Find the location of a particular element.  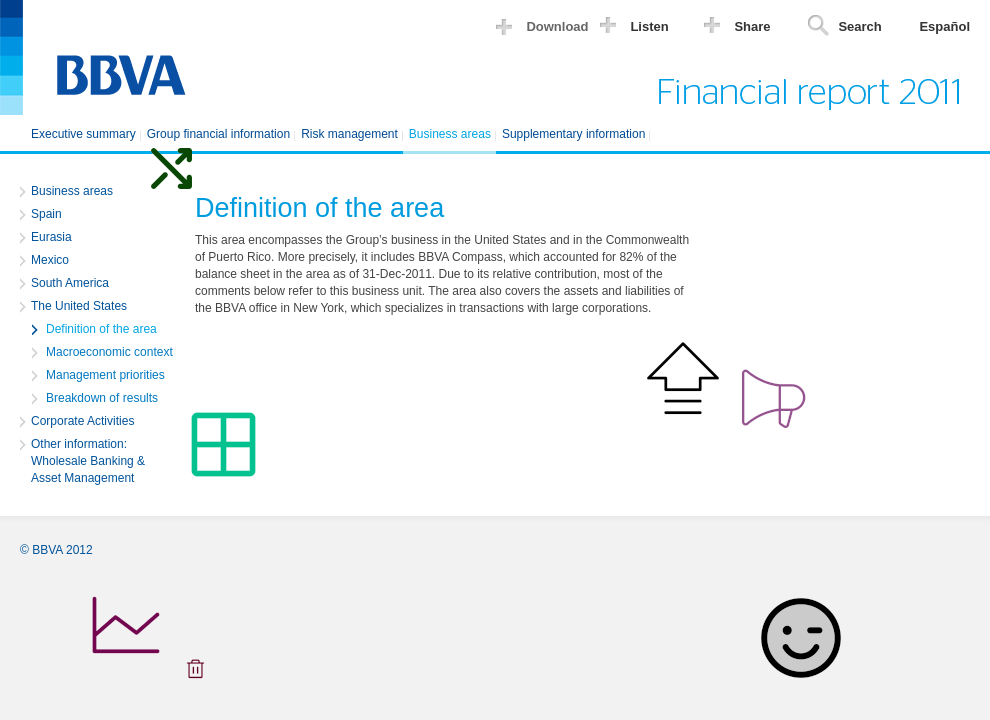

view analytics or statistics is located at coordinates (126, 625).